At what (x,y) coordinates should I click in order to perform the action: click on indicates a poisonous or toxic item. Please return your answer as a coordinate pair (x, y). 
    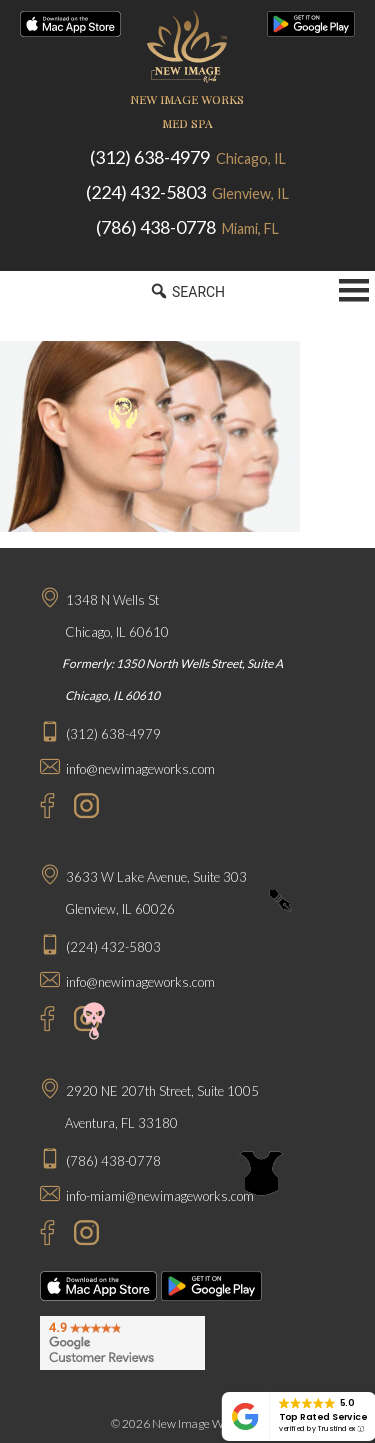
    Looking at the image, I should click on (94, 1021).